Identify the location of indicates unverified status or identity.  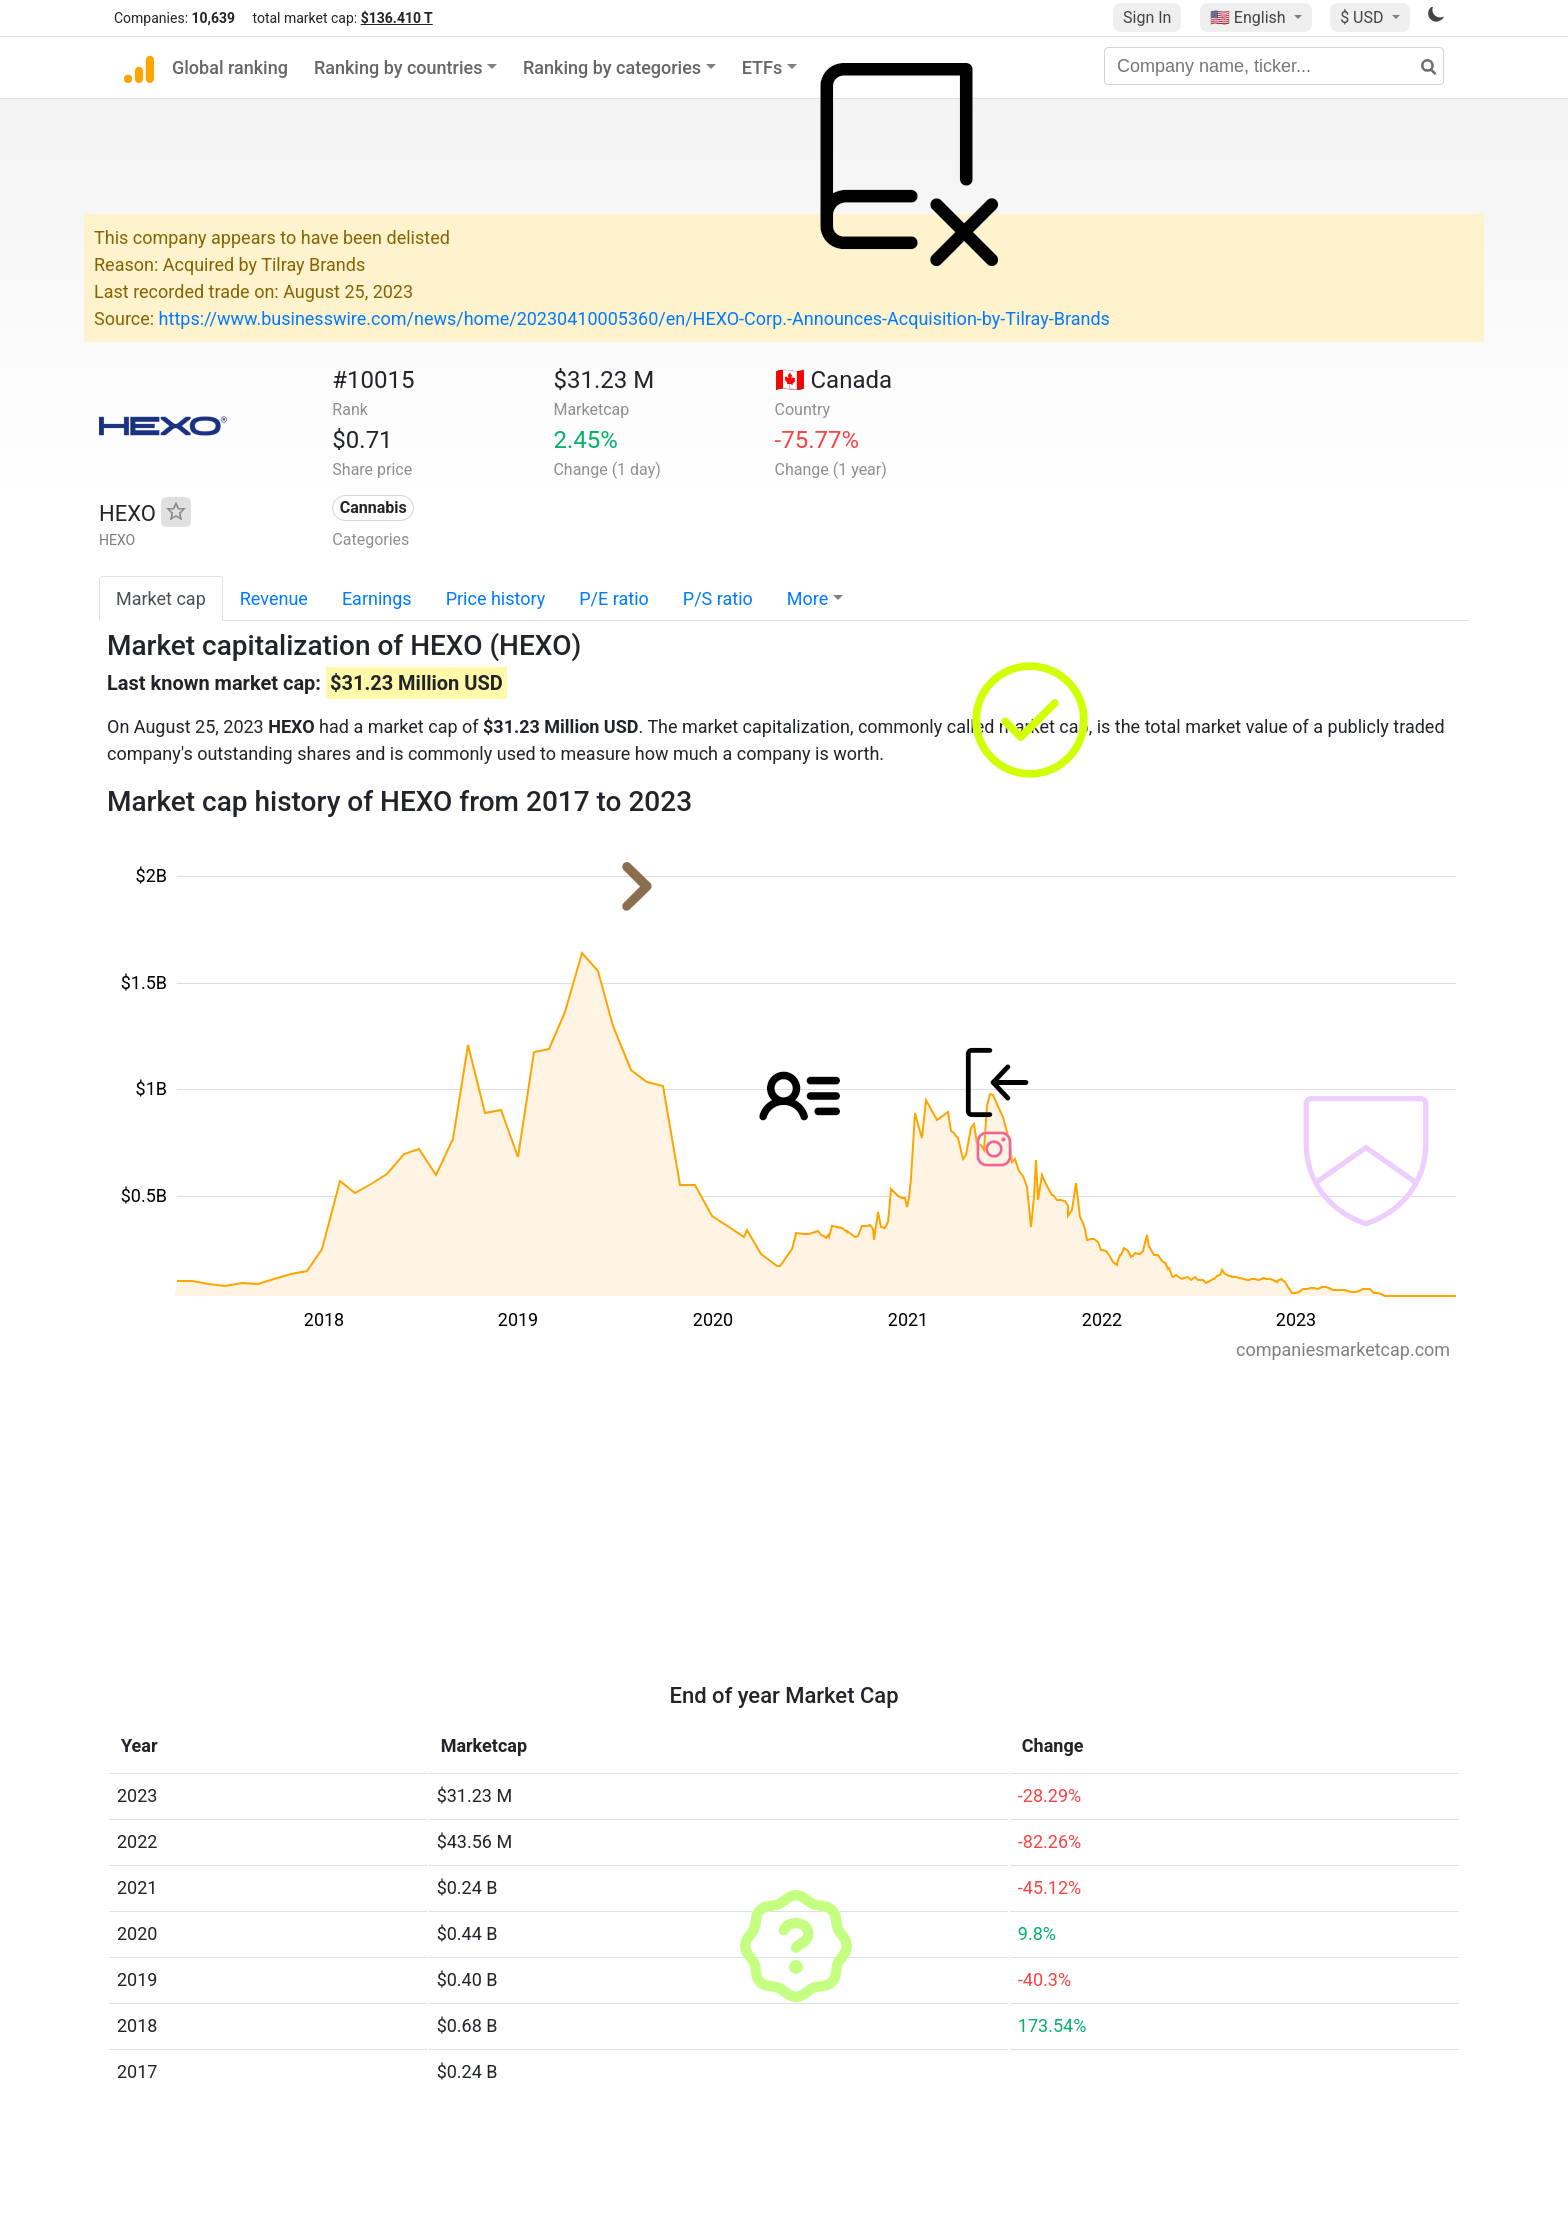
(796, 1946).